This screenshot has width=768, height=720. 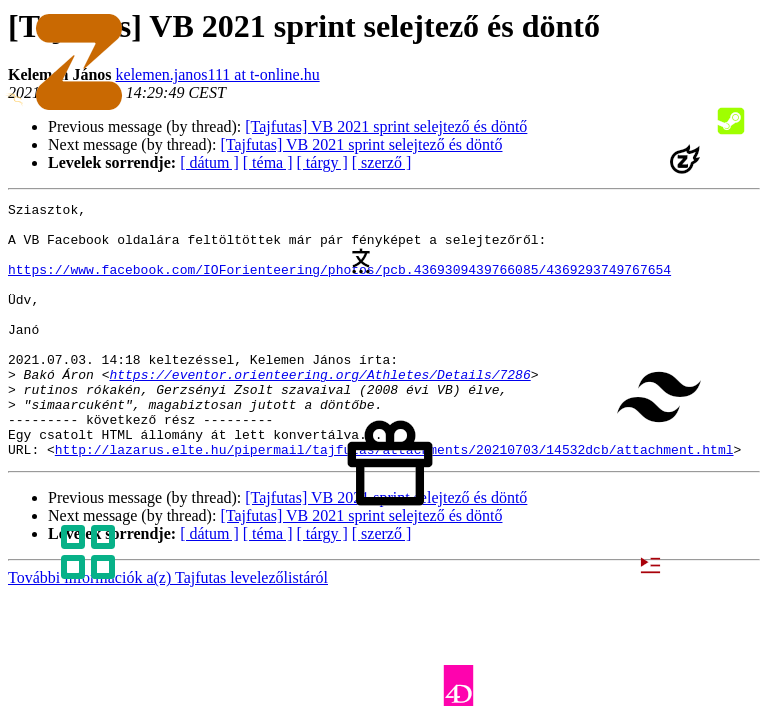 What do you see at coordinates (14, 100) in the screenshot?
I see `Kali Linux operating system logo` at bounding box center [14, 100].